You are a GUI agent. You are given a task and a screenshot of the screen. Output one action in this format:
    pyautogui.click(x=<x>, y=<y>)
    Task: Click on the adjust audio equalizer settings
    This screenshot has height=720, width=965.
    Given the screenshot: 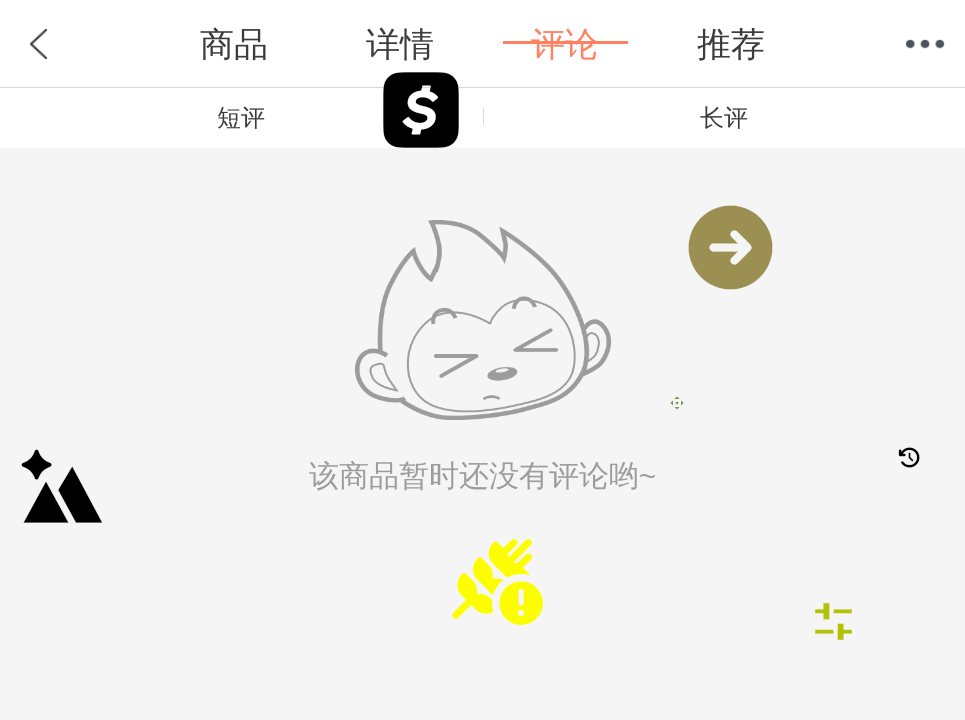 What is the action you would take?
    pyautogui.click(x=833, y=621)
    